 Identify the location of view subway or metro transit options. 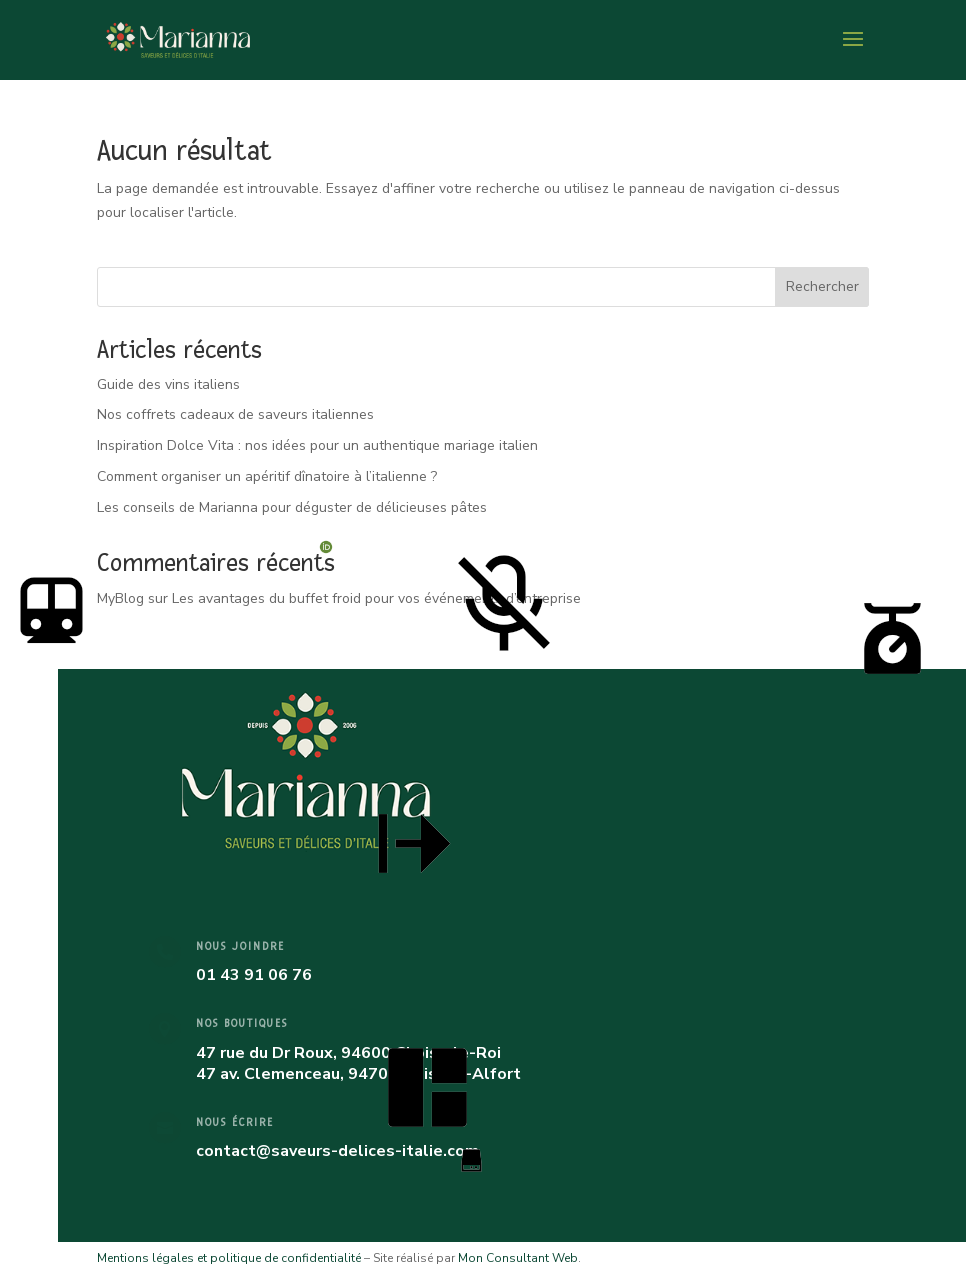
(51, 608).